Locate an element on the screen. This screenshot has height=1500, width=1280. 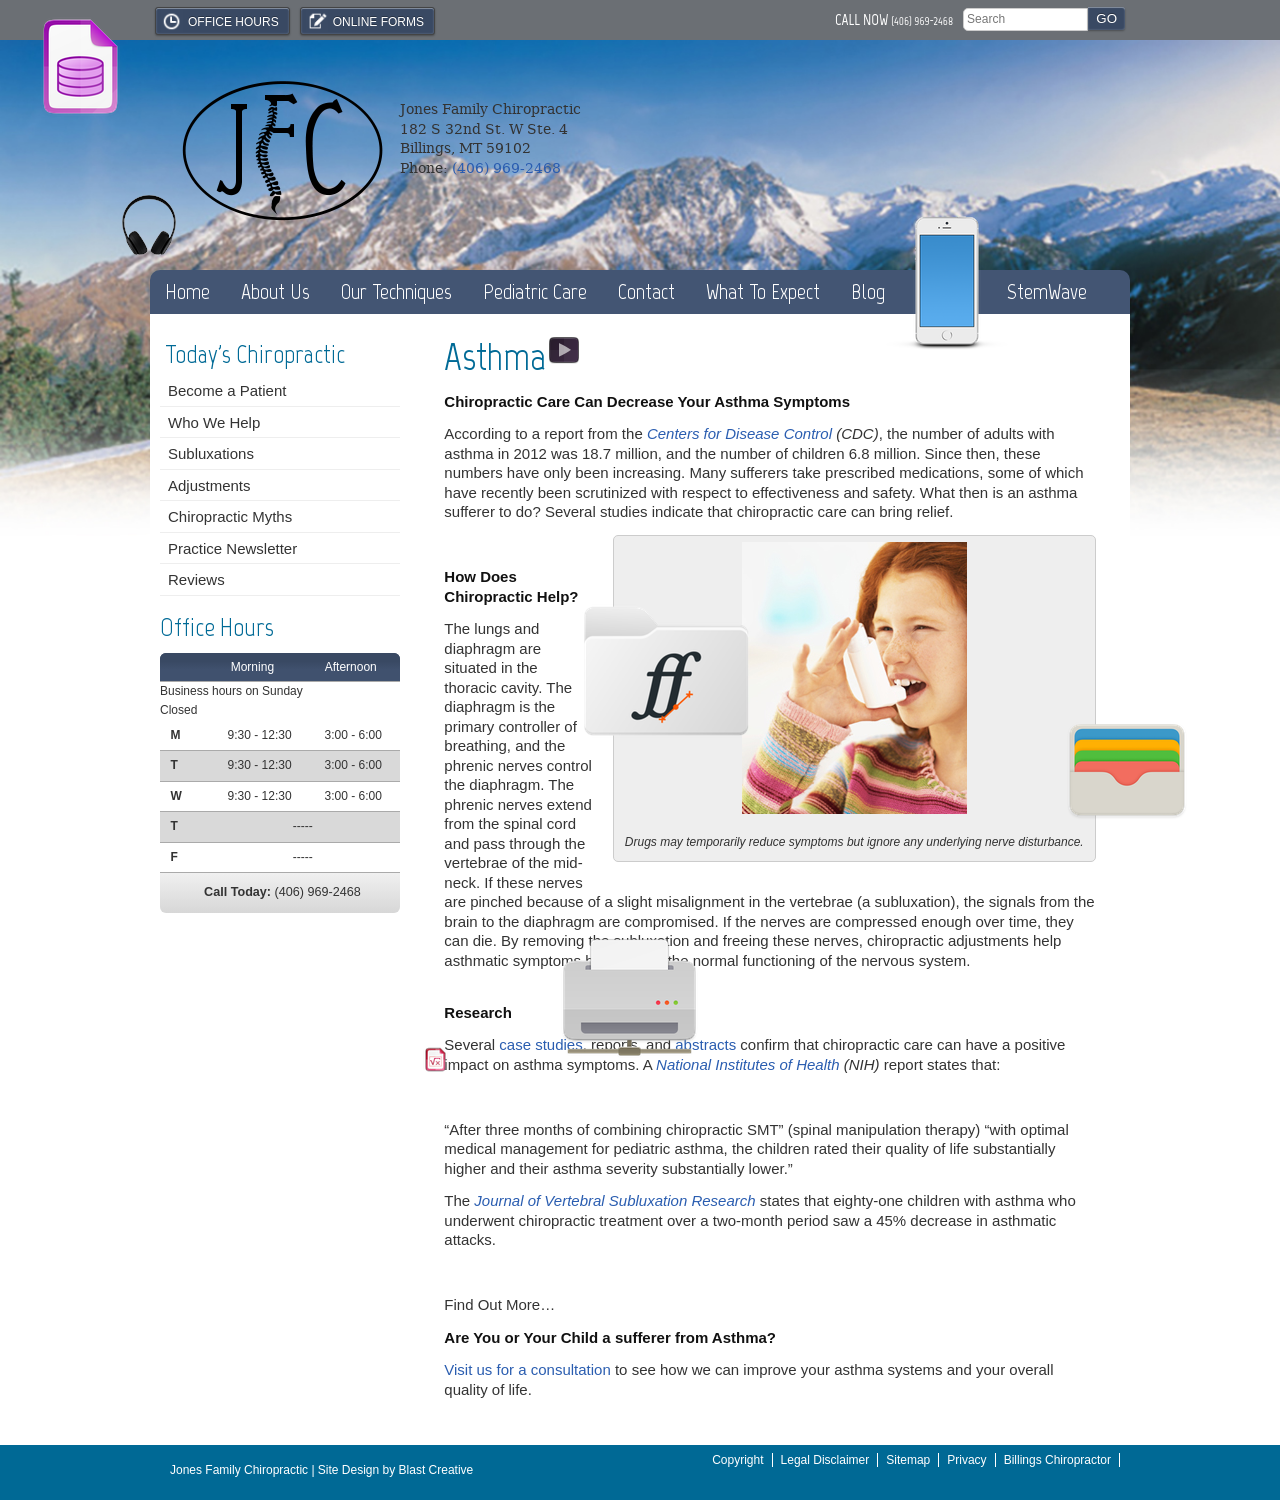
access wallet settings and preferences is located at coordinates (1127, 769).